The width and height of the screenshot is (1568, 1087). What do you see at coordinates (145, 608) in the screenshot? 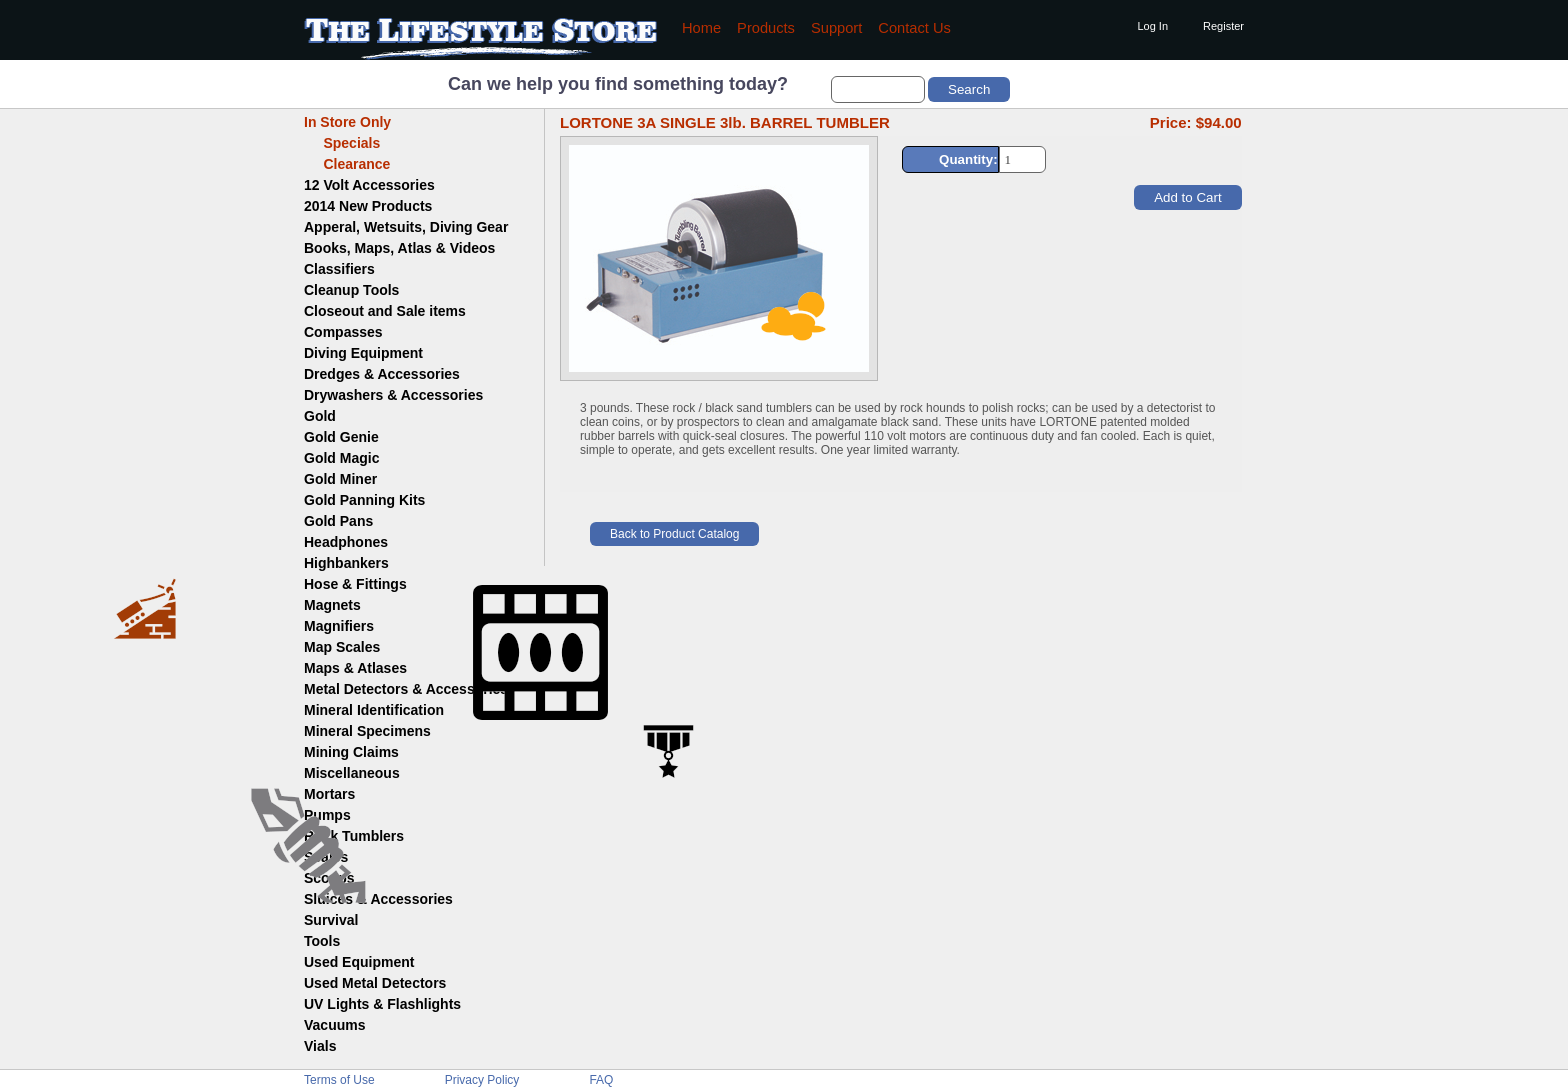
I see `level up or progression indicator` at bounding box center [145, 608].